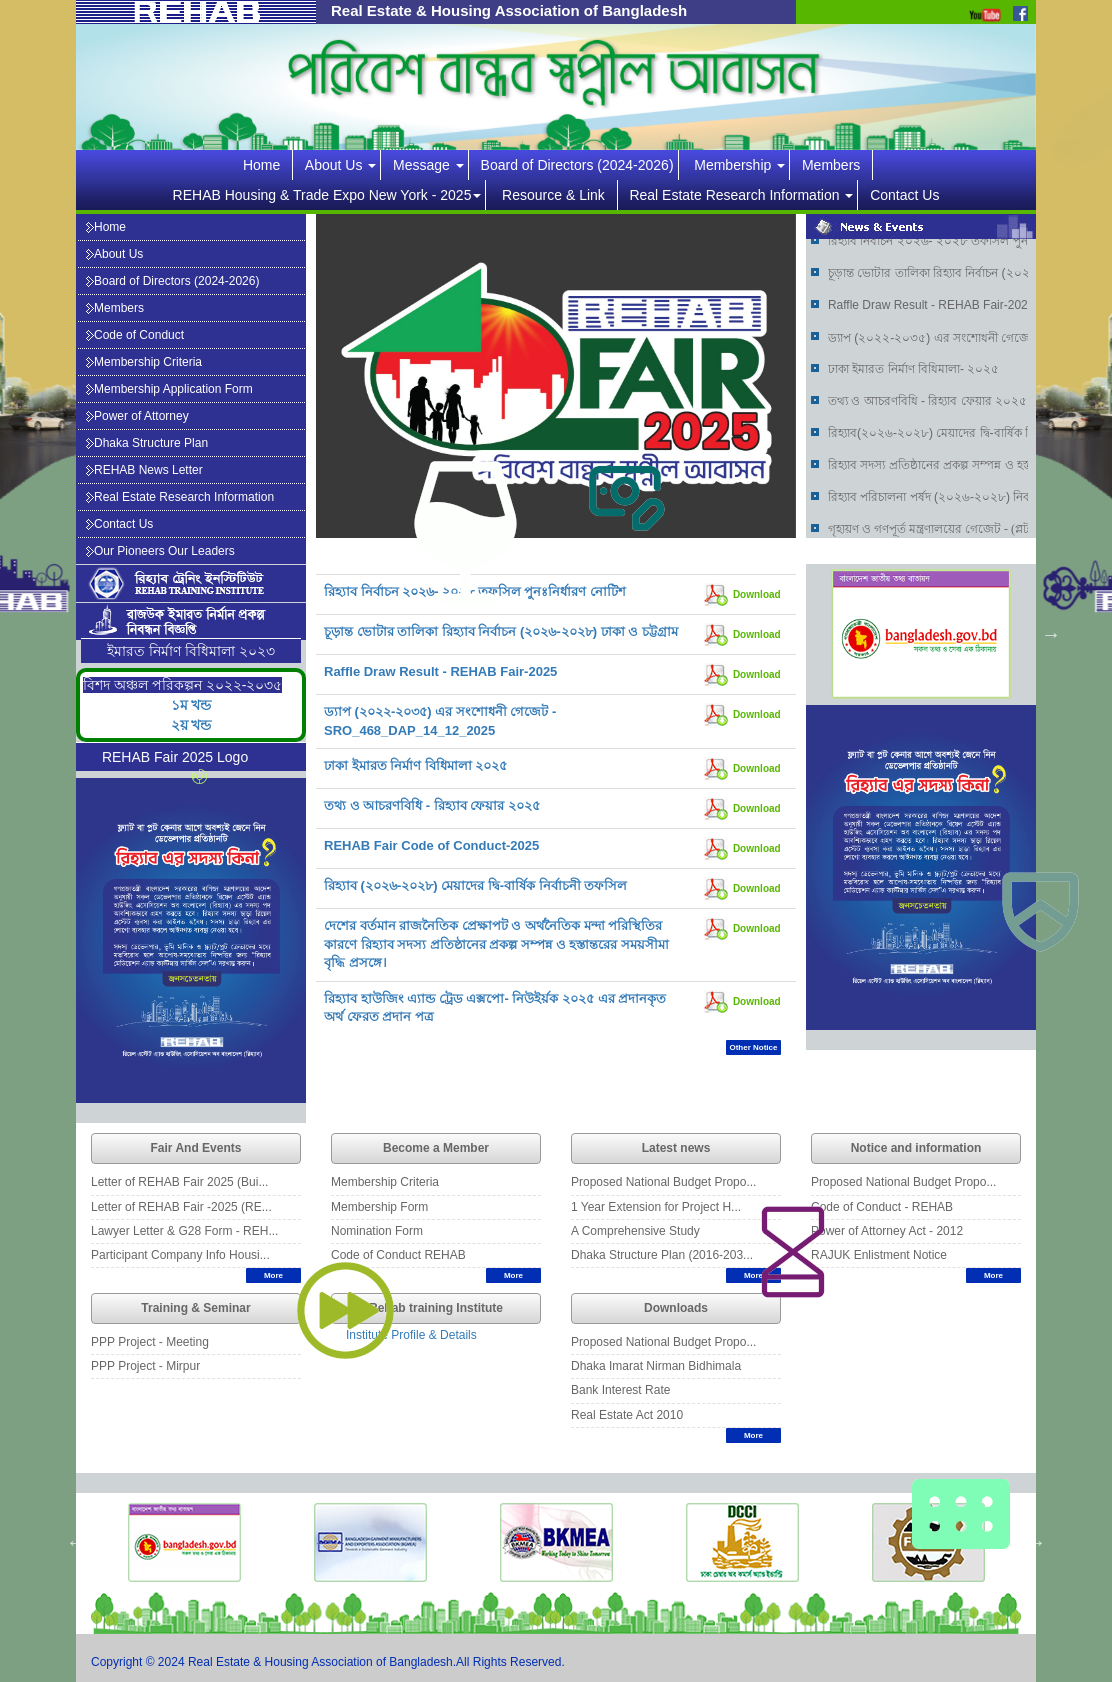 This screenshot has height=1682, width=1112. I want to click on indicates time is running low, so click(793, 1252).